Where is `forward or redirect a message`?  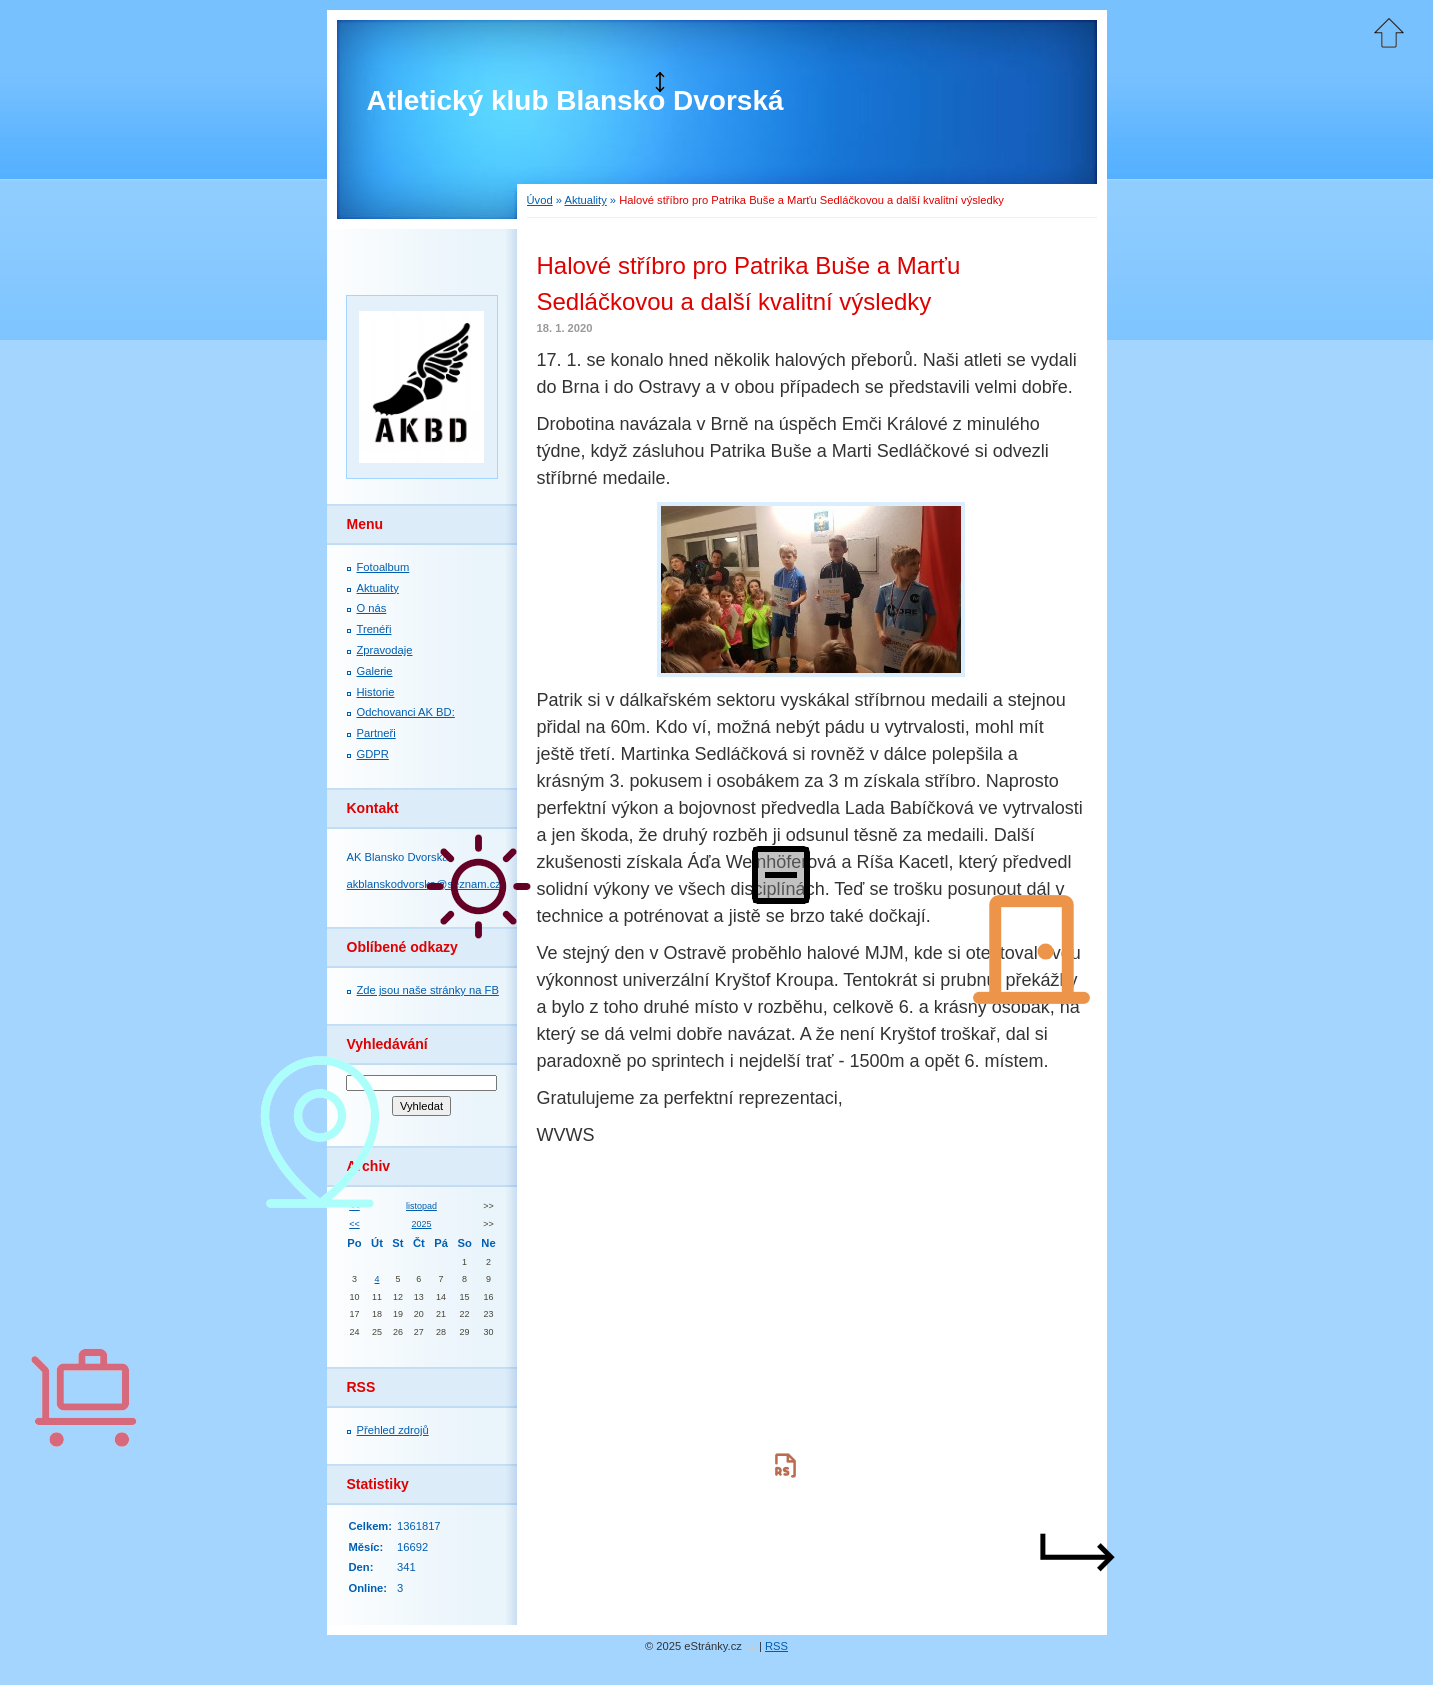
forward or redirect a message is located at coordinates (1077, 1552).